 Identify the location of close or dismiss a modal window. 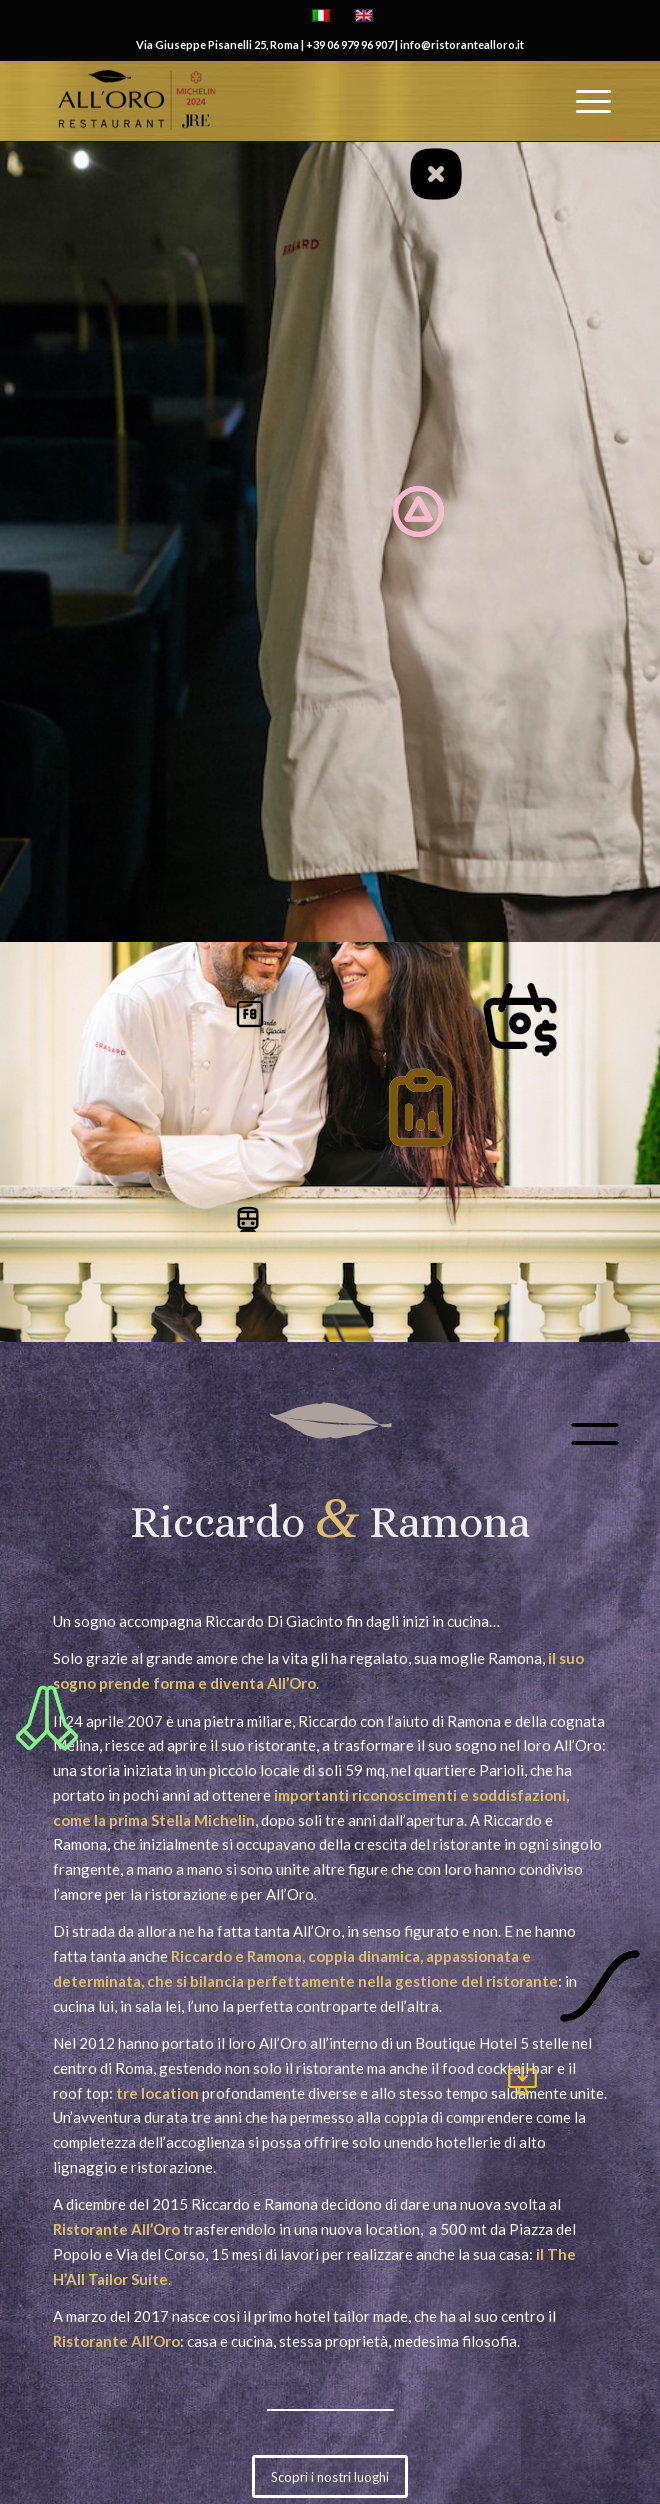
(436, 174).